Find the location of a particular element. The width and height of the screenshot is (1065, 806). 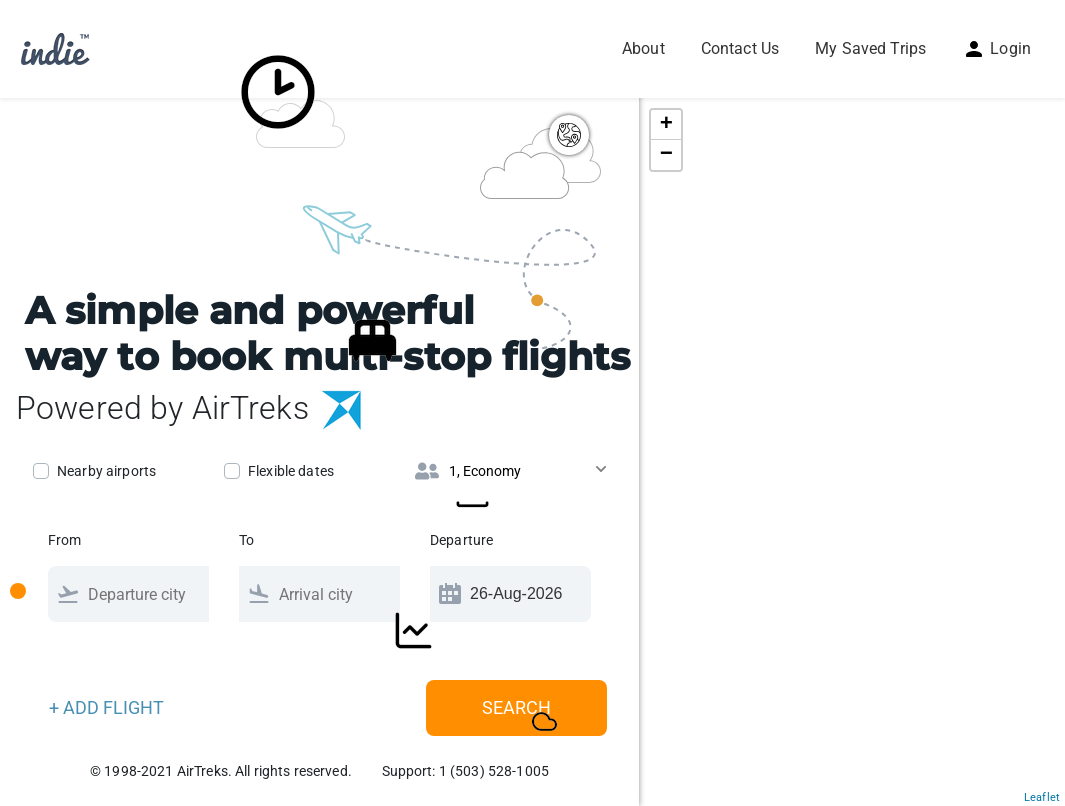

select single bed room option is located at coordinates (372, 340).